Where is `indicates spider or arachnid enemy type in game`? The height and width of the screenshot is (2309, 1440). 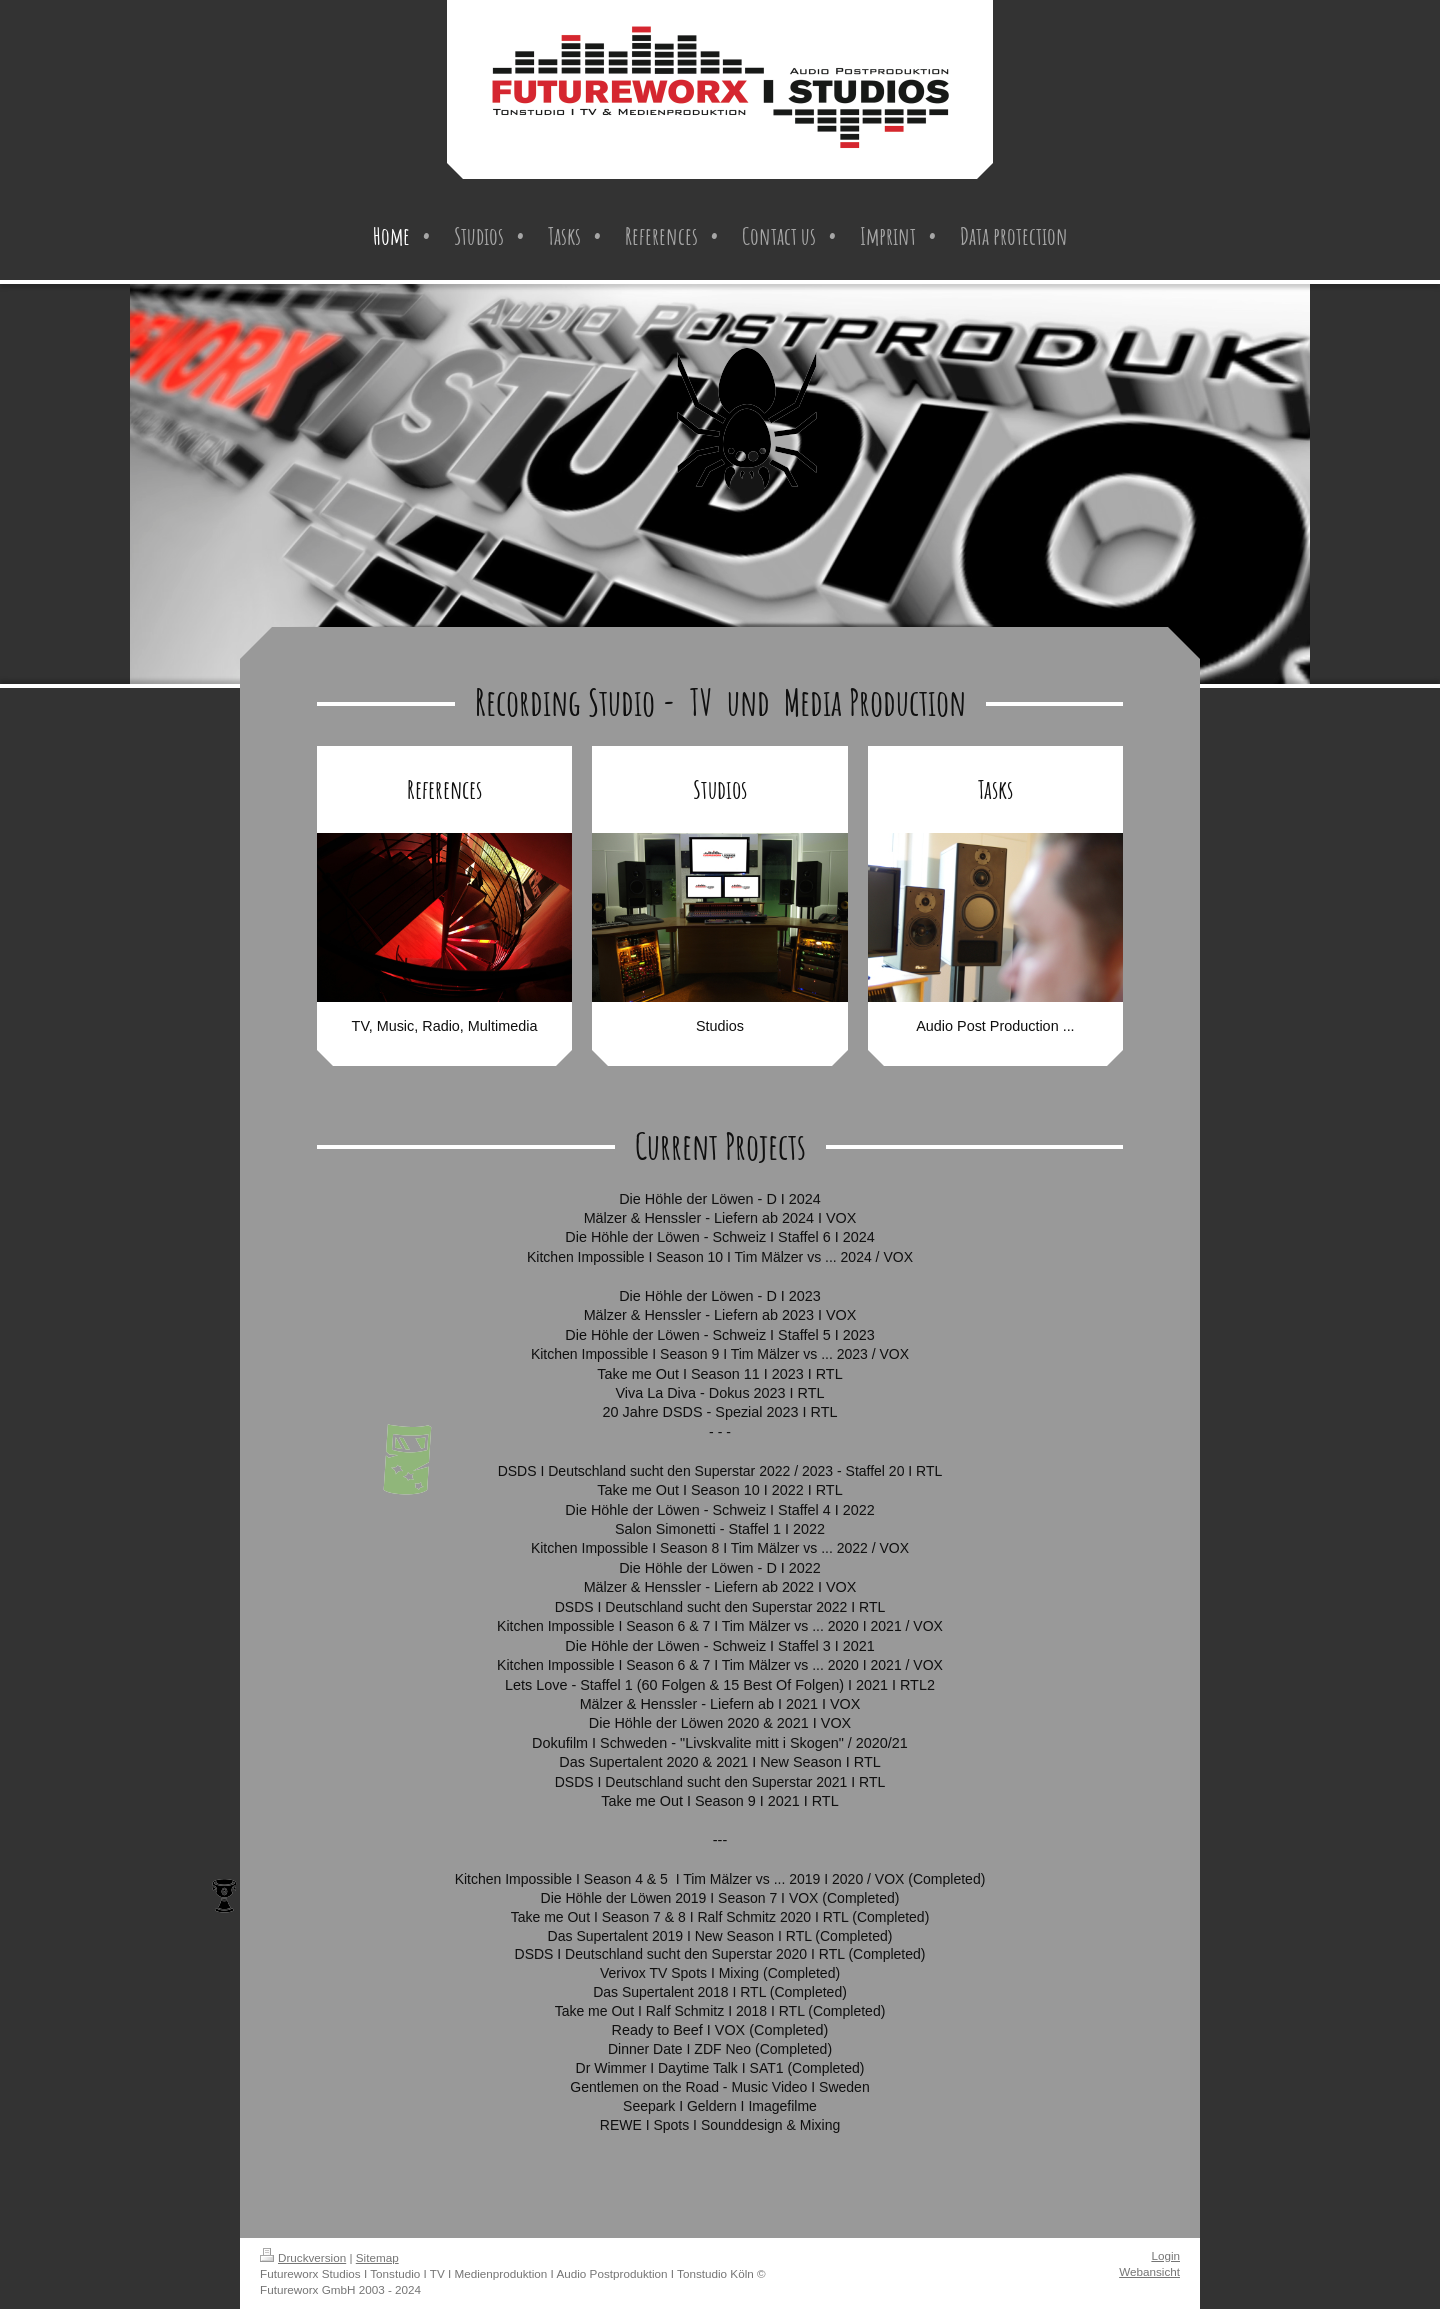 indicates spider or arachnid enemy type in game is located at coordinates (747, 417).